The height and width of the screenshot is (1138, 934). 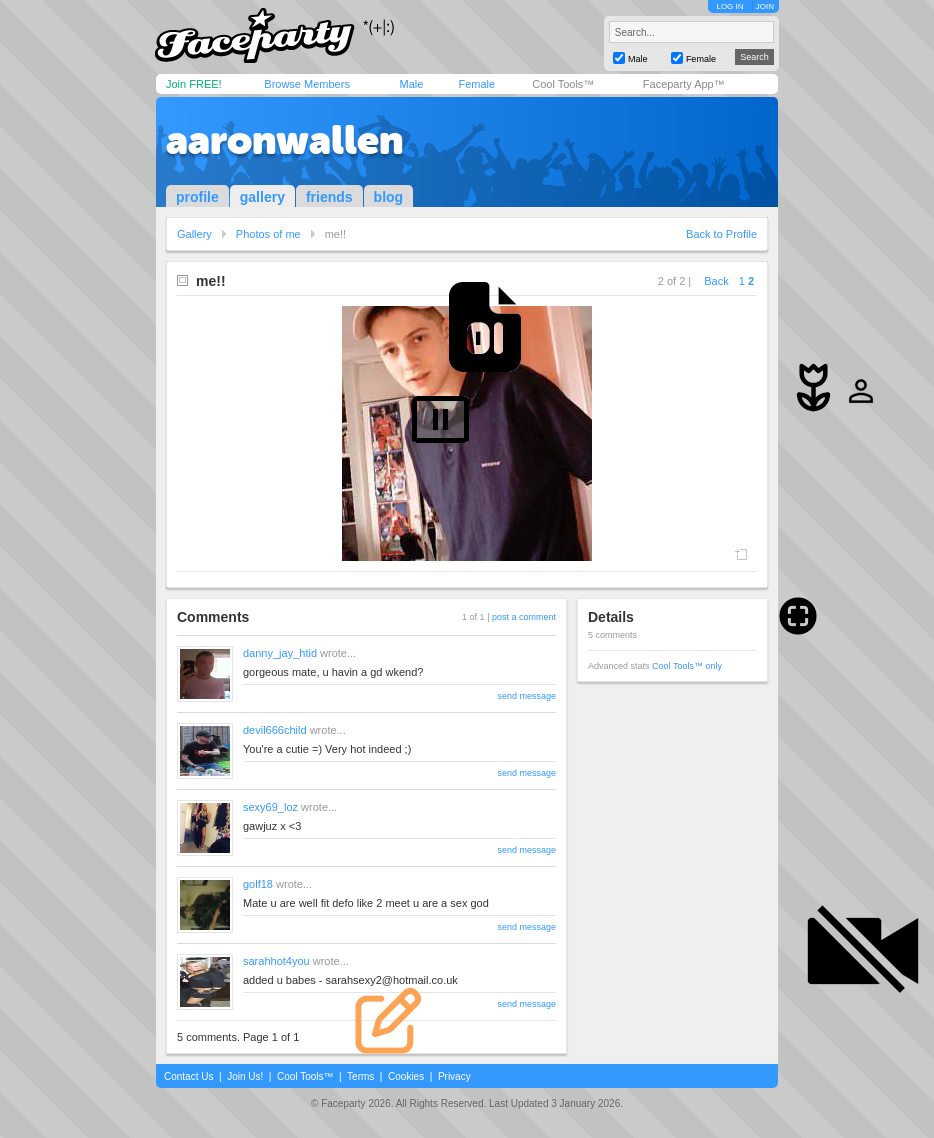 I want to click on tap to scan a QR code or barcode, so click(x=798, y=616).